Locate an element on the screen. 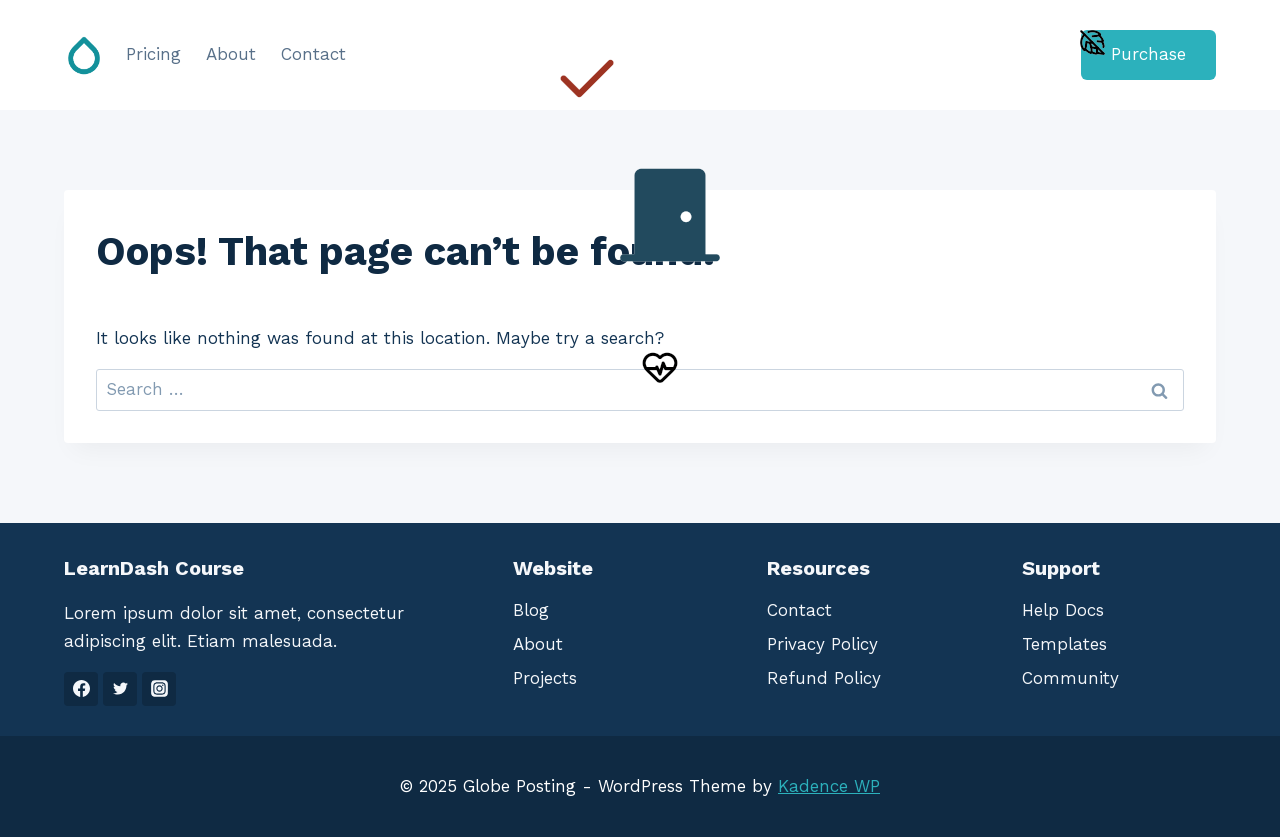 The width and height of the screenshot is (1280, 837). exit or log out of the application is located at coordinates (670, 215).